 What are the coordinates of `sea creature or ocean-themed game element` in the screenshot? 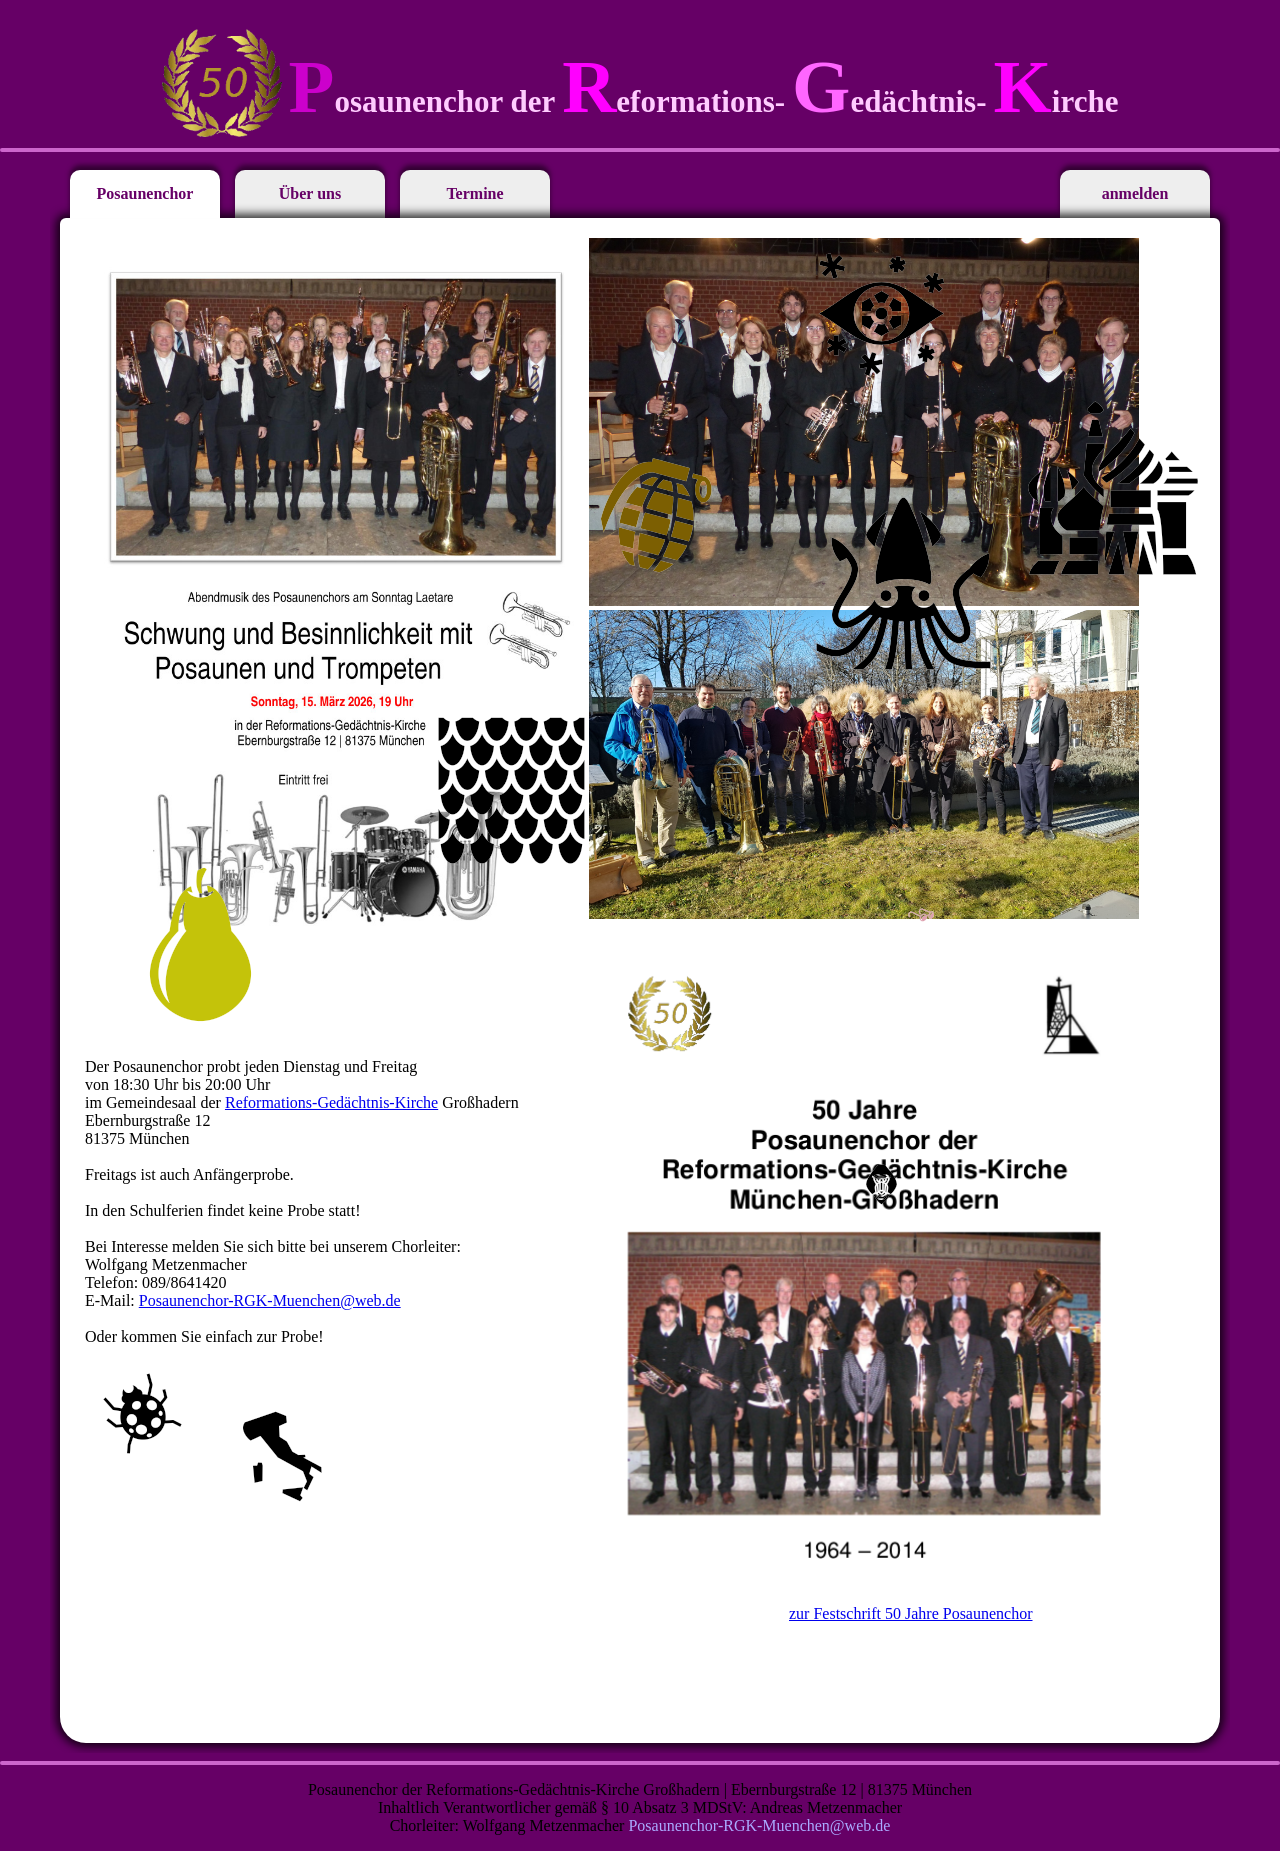 It's located at (903, 582).